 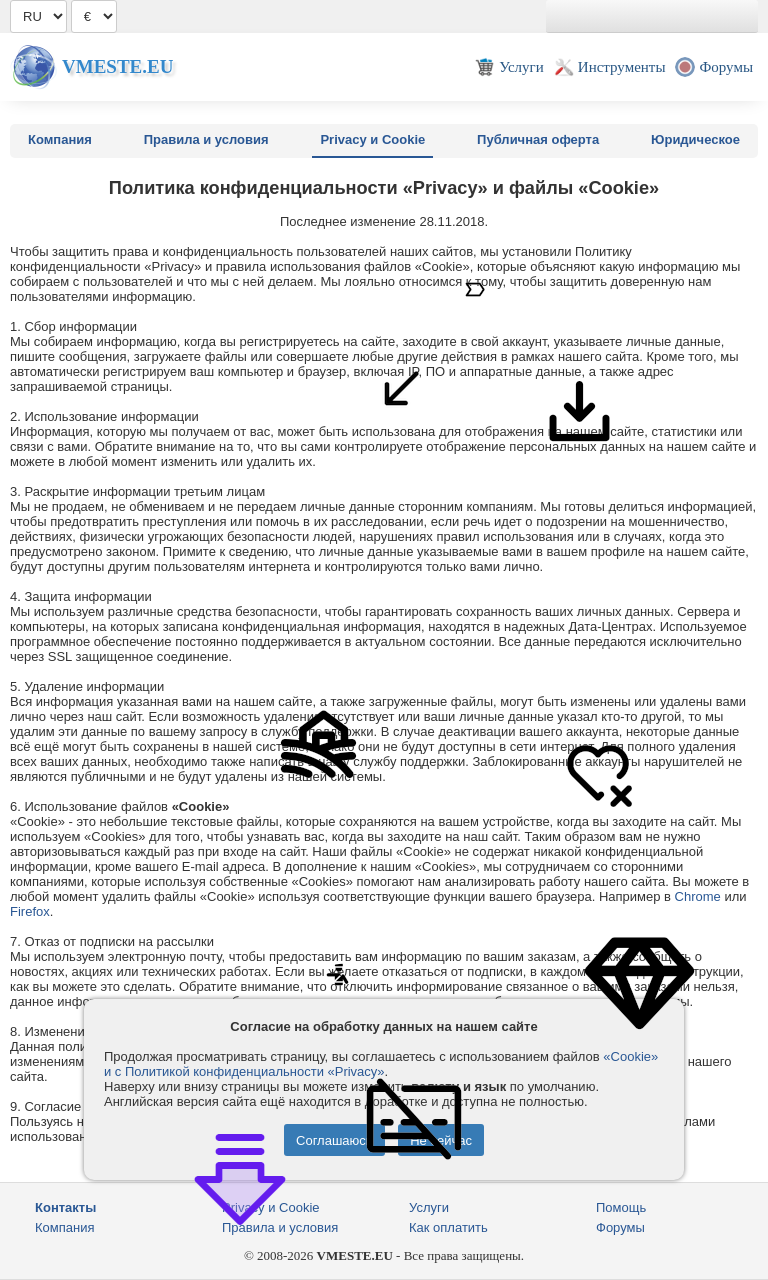 What do you see at coordinates (598, 773) in the screenshot?
I see `remove from favorites` at bounding box center [598, 773].